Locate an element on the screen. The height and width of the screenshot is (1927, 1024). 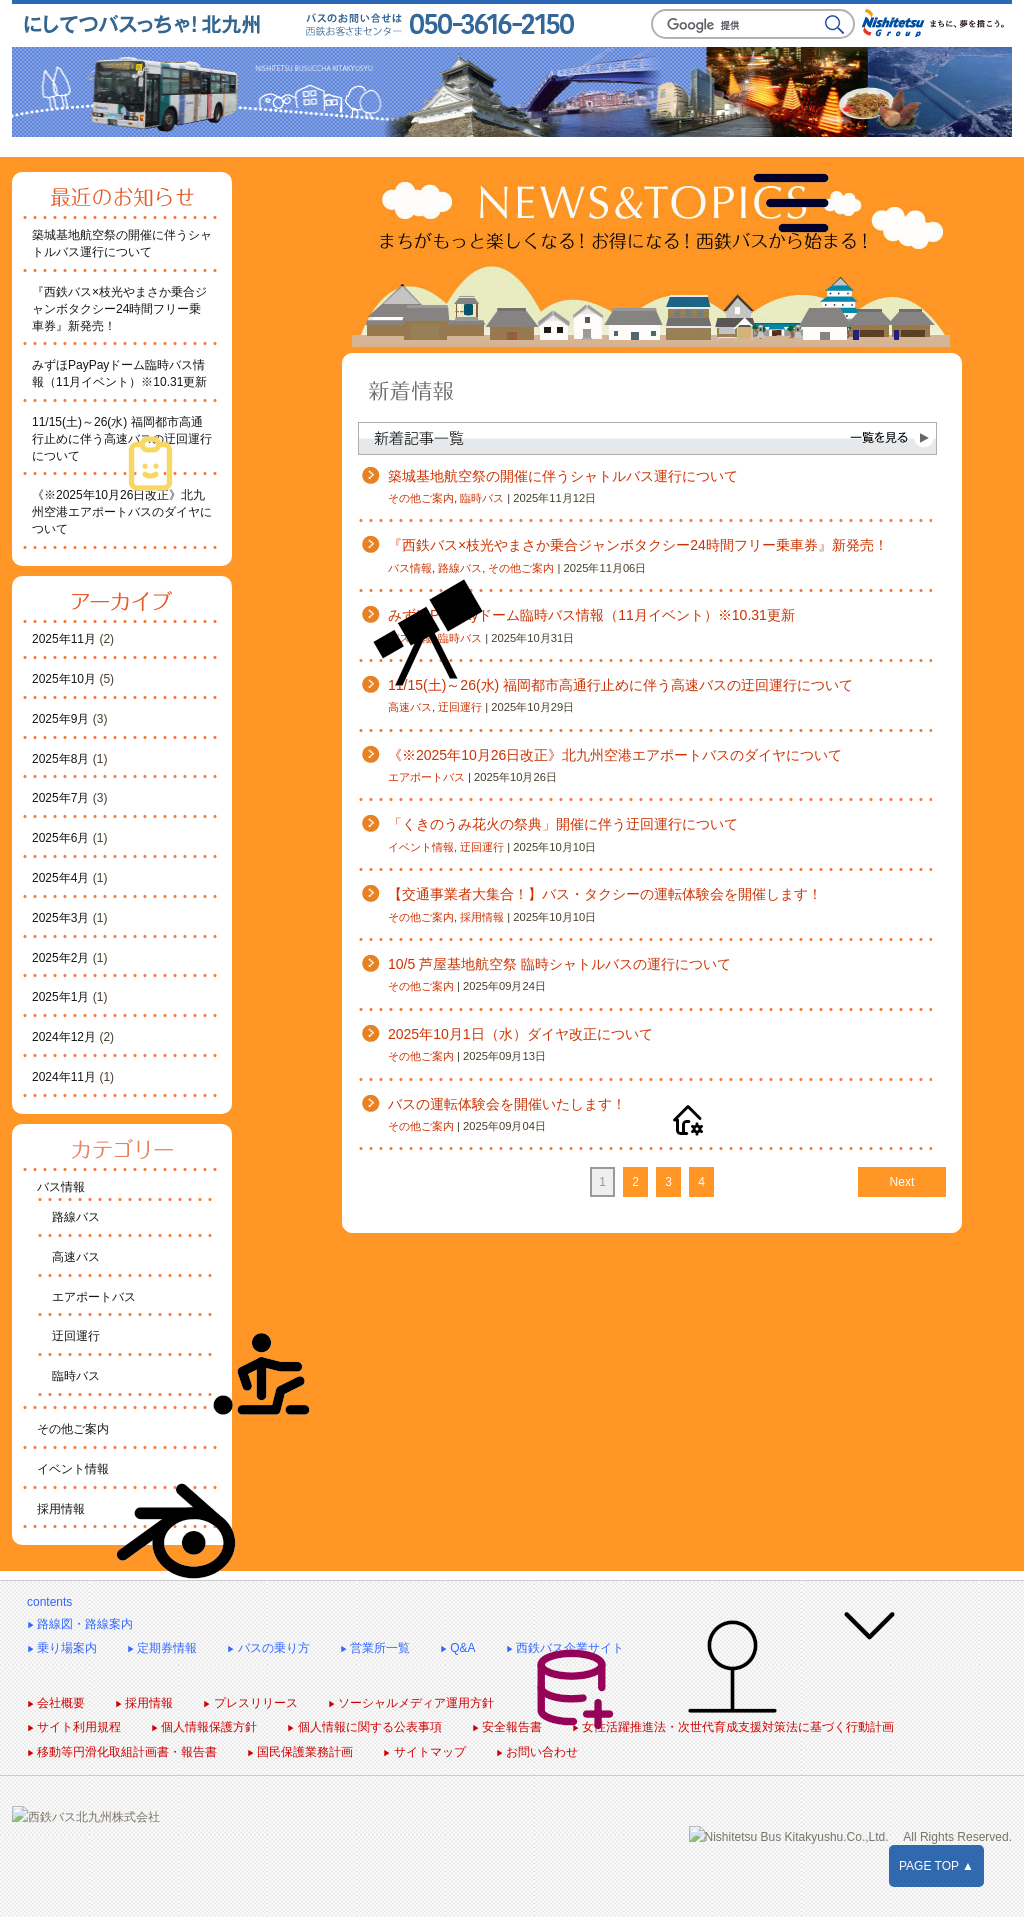
open blender 3d modeling software is located at coordinates (176, 1531).